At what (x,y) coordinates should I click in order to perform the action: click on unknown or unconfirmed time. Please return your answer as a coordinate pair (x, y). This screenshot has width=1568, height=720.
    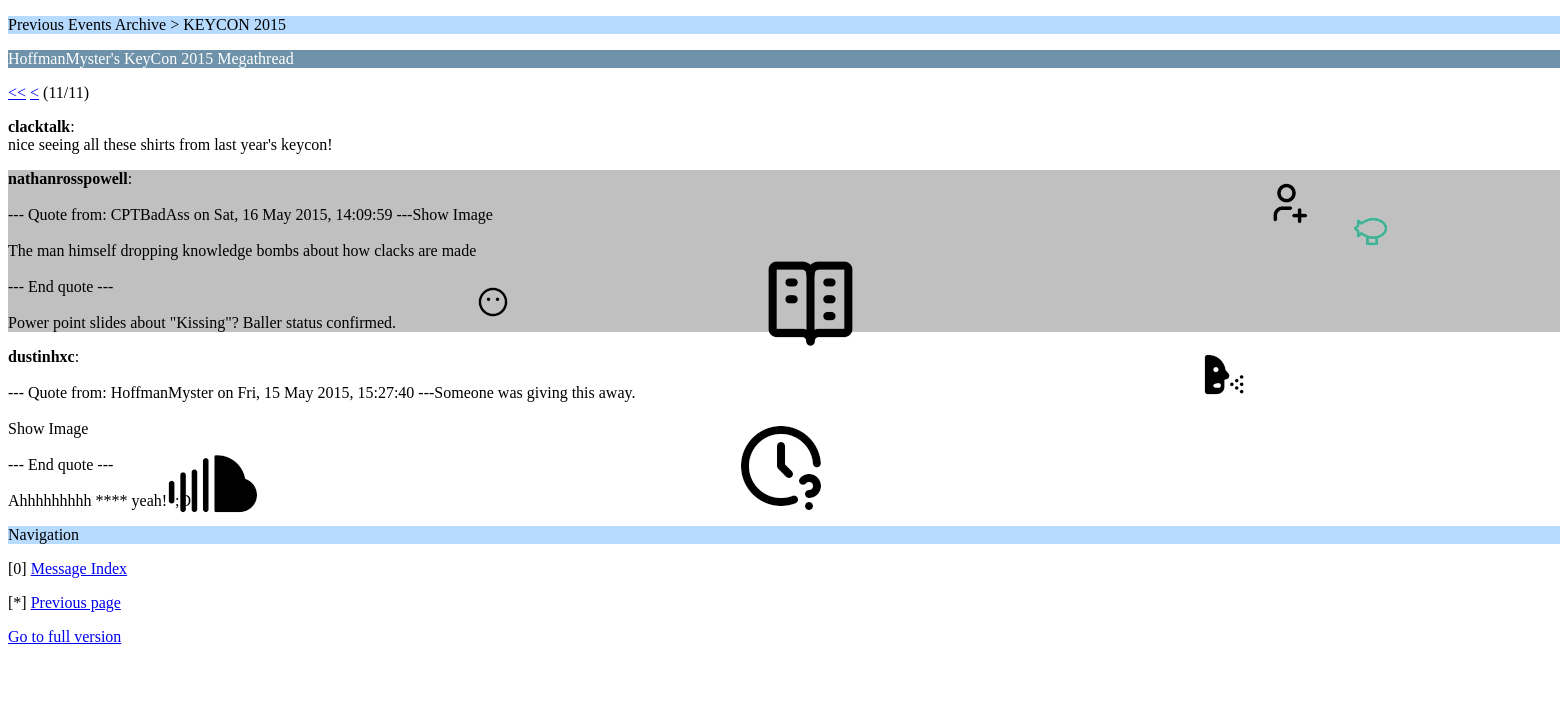
    Looking at the image, I should click on (781, 466).